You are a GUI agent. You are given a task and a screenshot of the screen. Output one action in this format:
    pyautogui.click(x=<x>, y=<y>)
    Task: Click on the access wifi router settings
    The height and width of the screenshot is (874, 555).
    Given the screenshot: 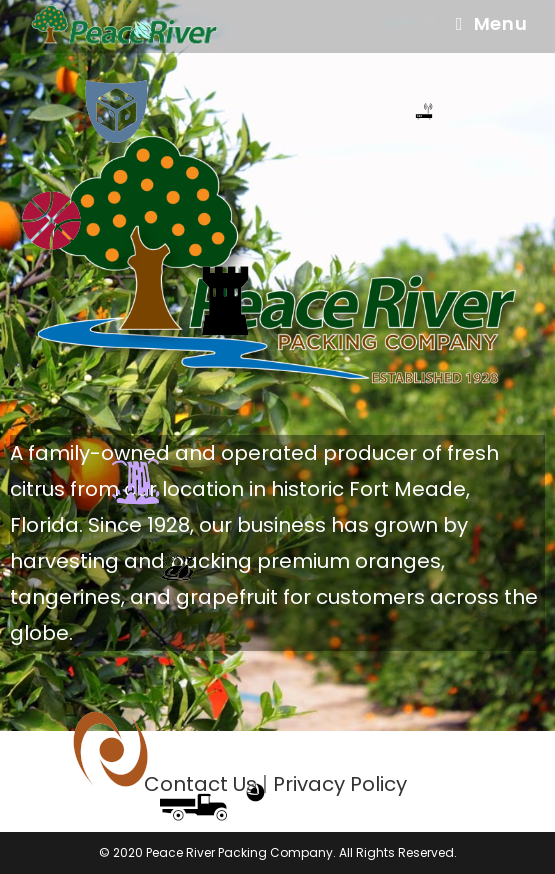 What is the action you would take?
    pyautogui.click(x=424, y=111)
    